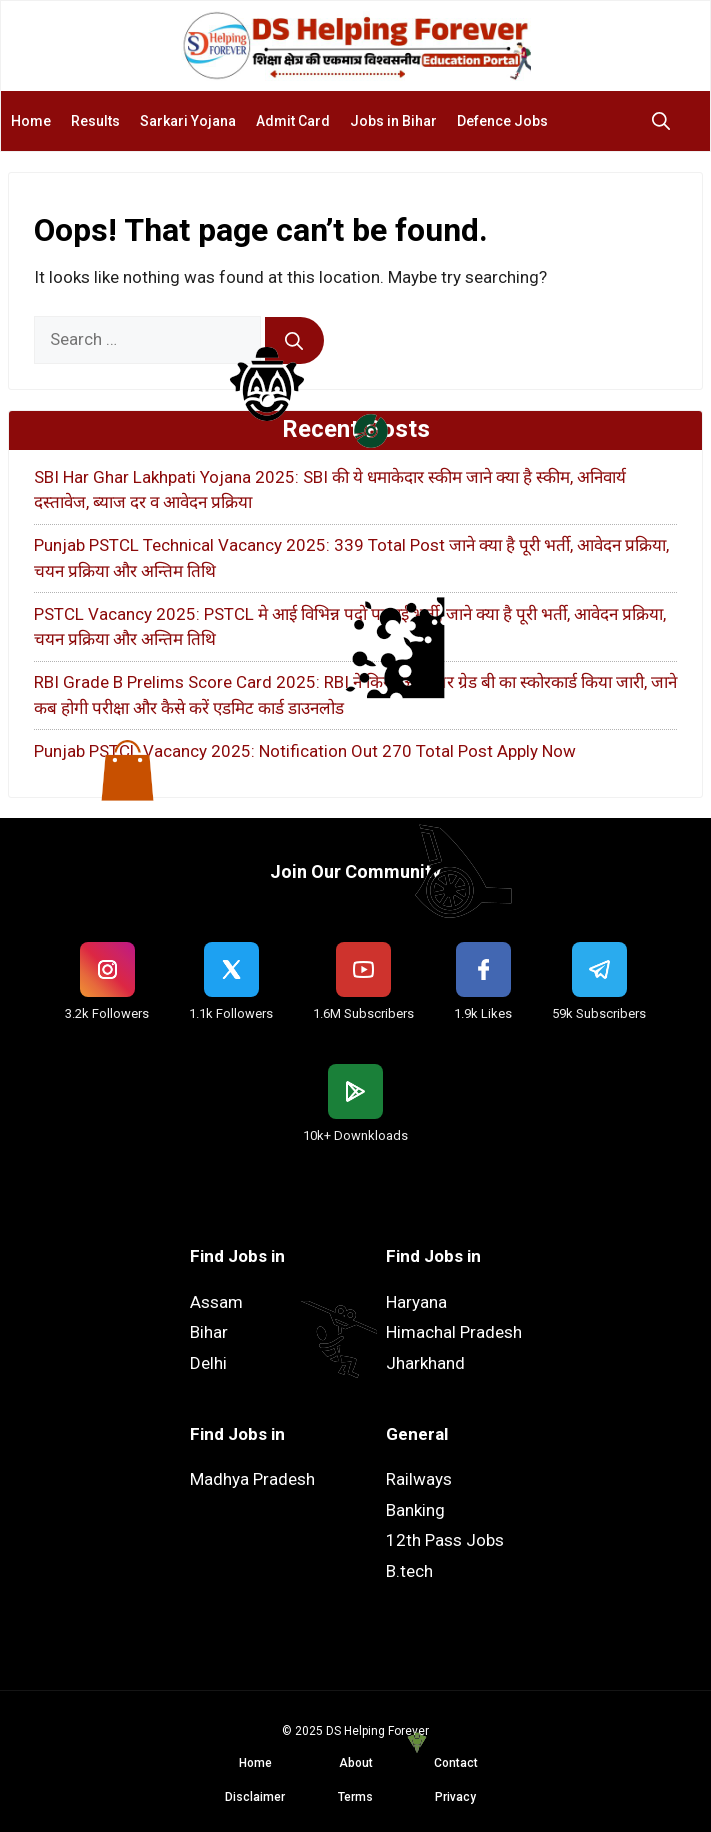  I want to click on access music or audio files, so click(371, 431).